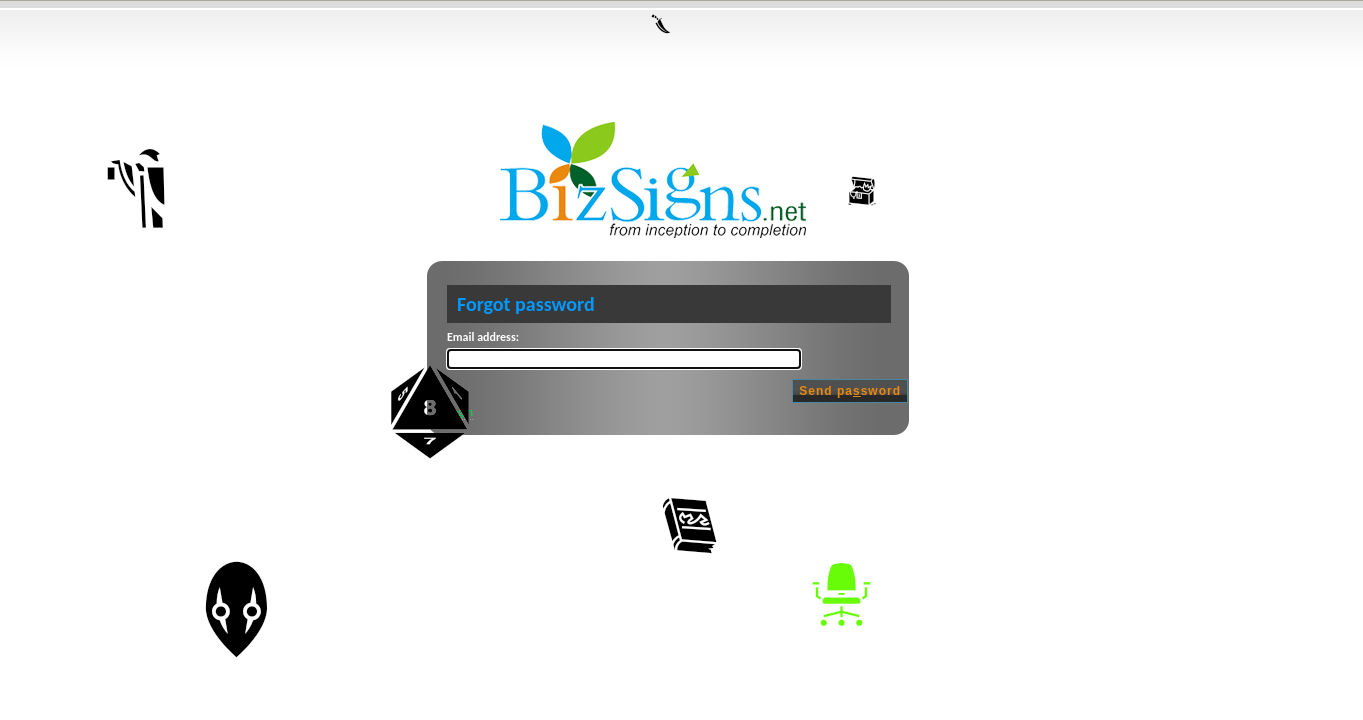 The height and width of the screenshot is (720, 1363). I want to click on view your library or book collection, so click(689, 525).